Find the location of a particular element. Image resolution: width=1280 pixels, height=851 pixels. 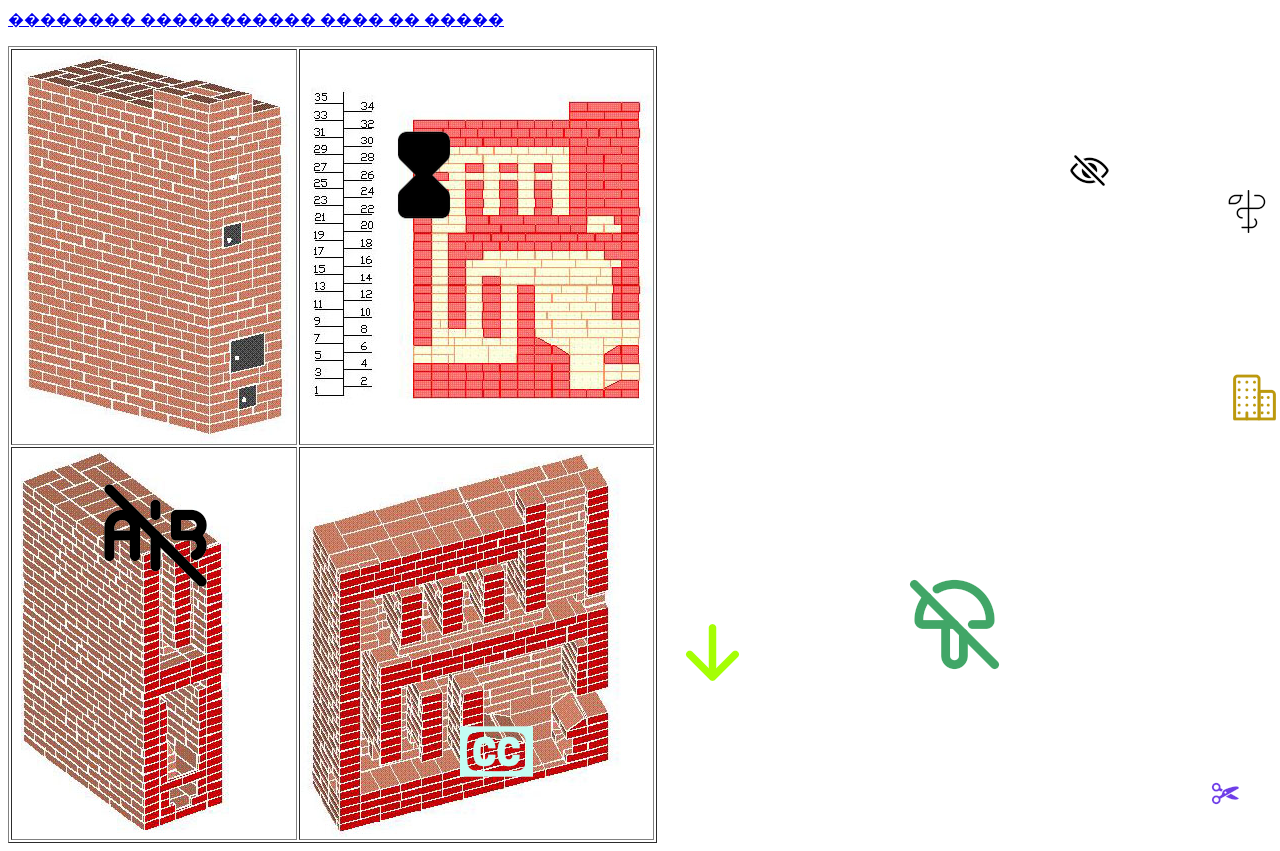

indicates a process is loading or in progress is located at coordinates (424, 175).